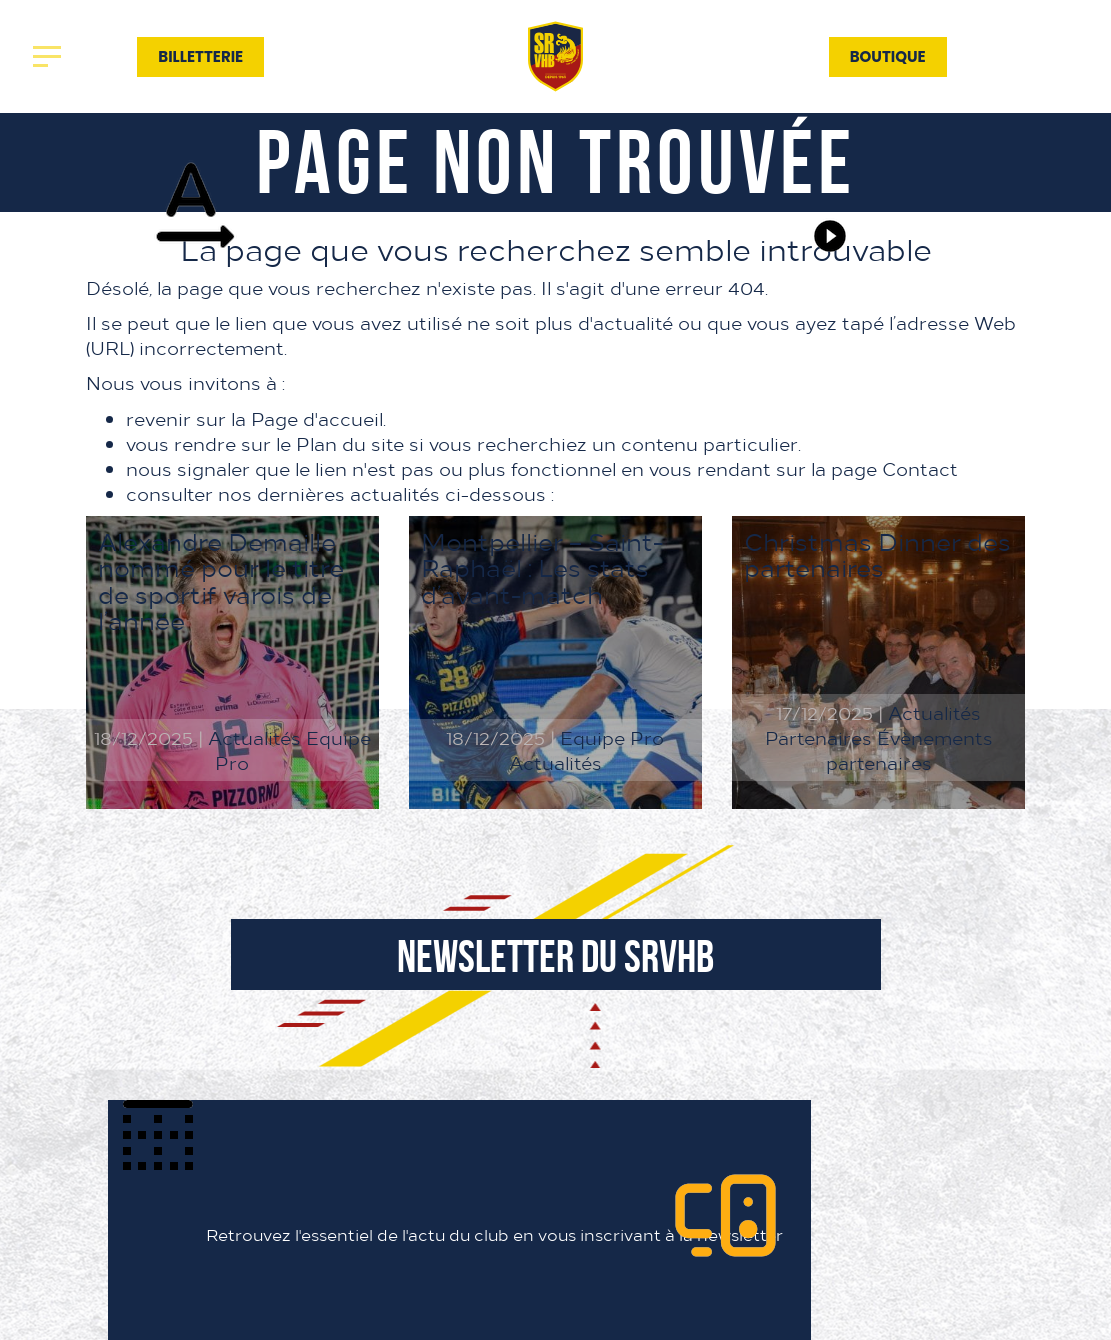 The image size is (1111, 1340). What do you see at coordinates (158, 1135) in the screenshot?
I see `apply border to top edge of cell or table` at bounding box center [158, 1135].